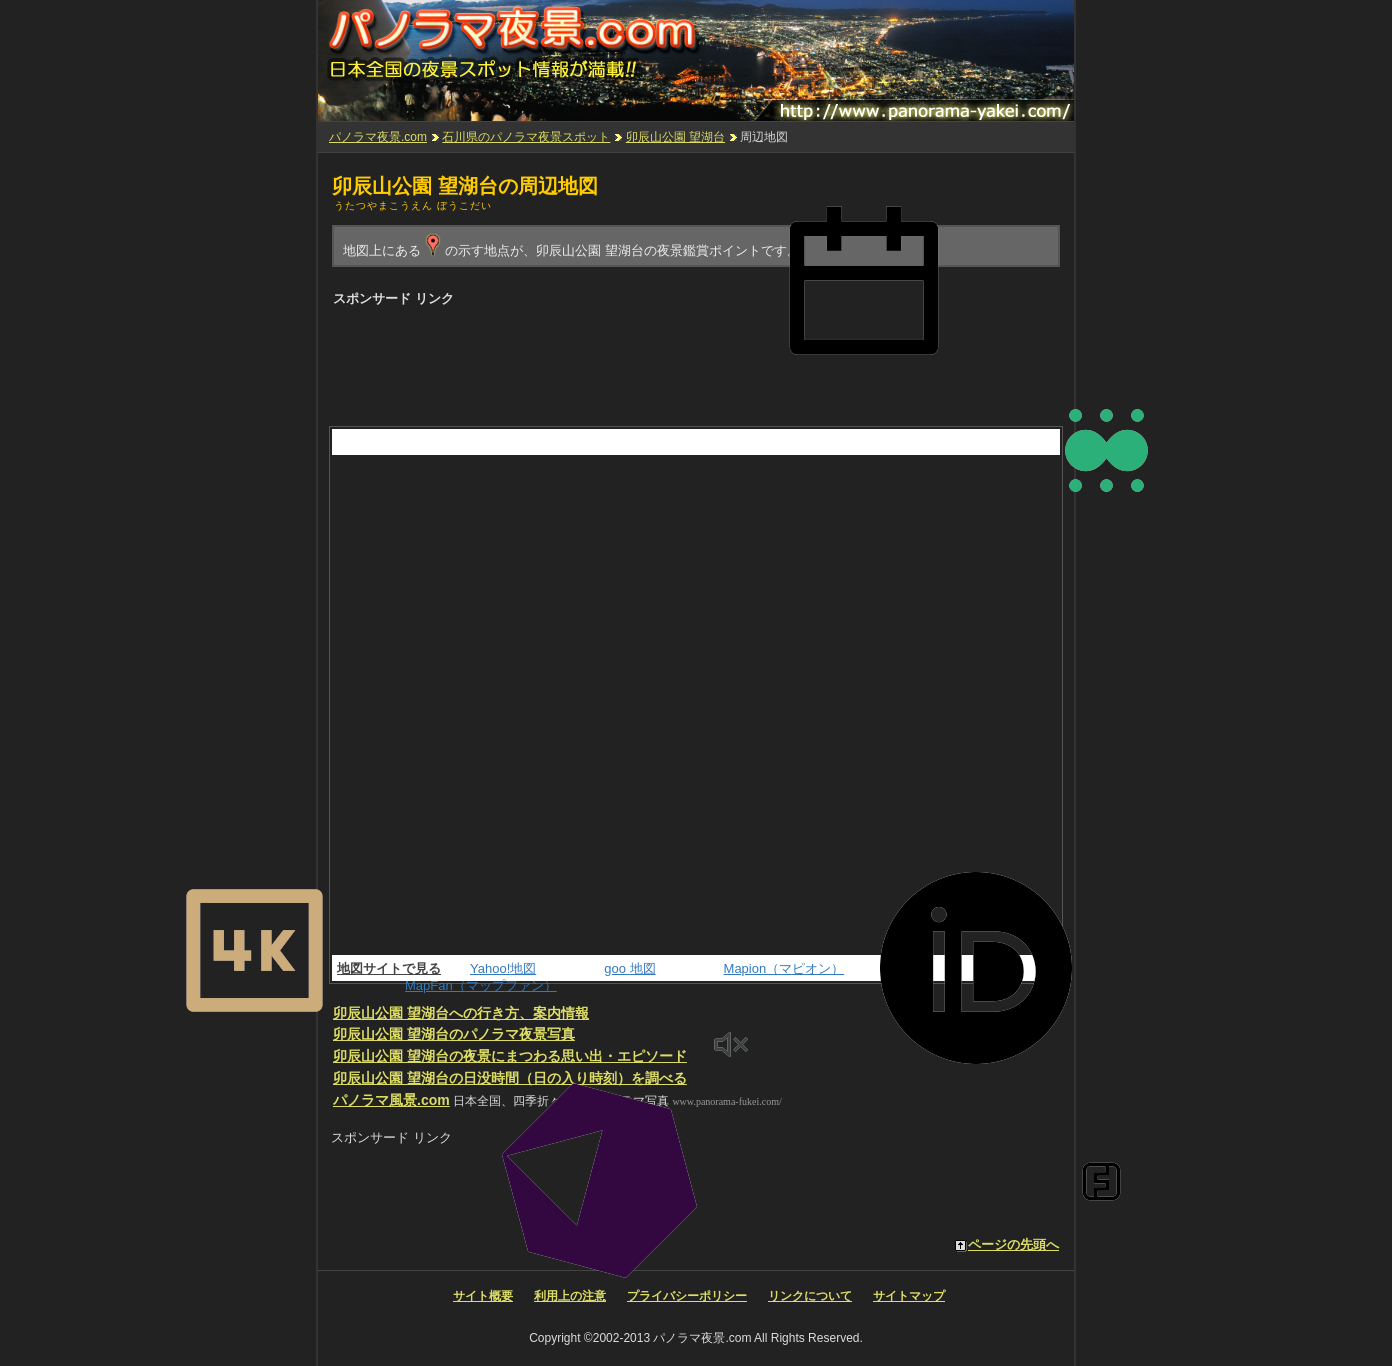 This screenshot has height=1366, width=1392. I want to click on crystal programming language logo, so click(599, 1180).